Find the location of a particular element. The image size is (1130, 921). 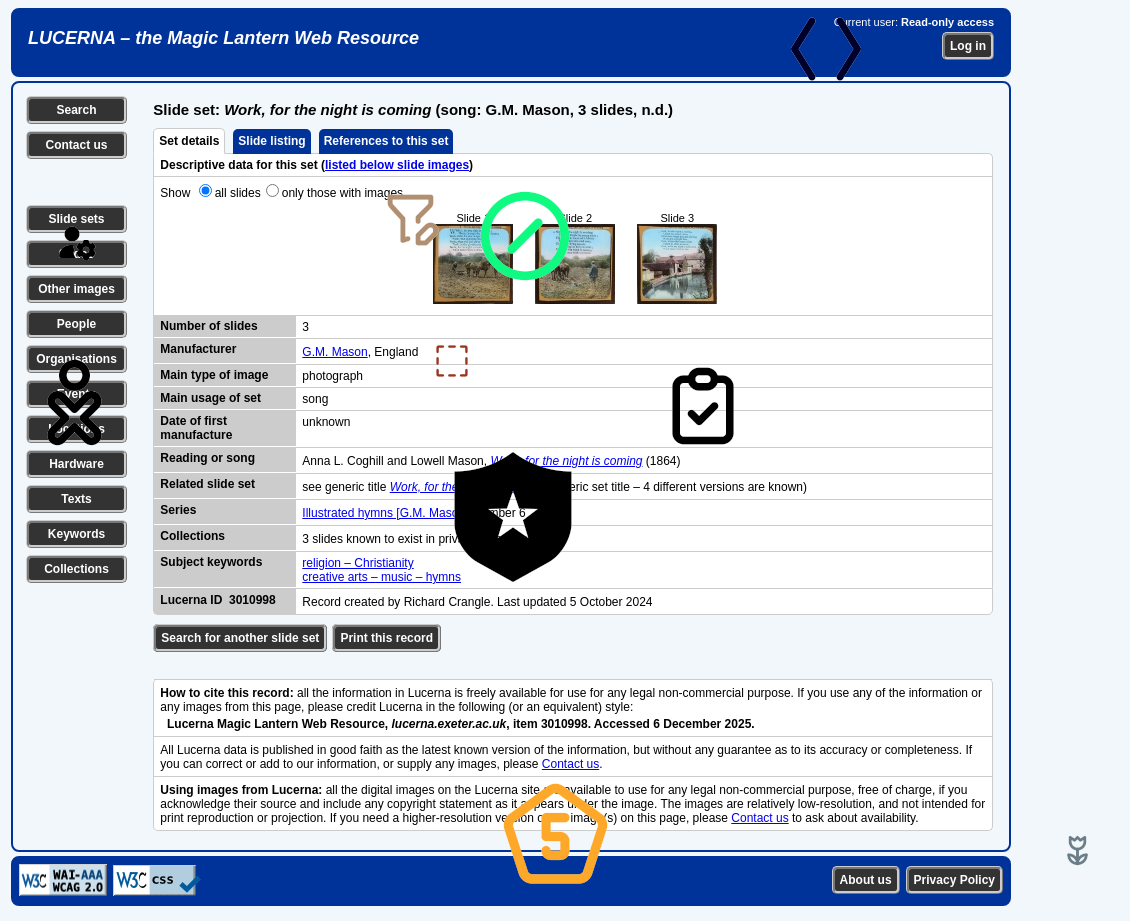

enable macro or close-up photography mode is located at coordinates (1077, 850).